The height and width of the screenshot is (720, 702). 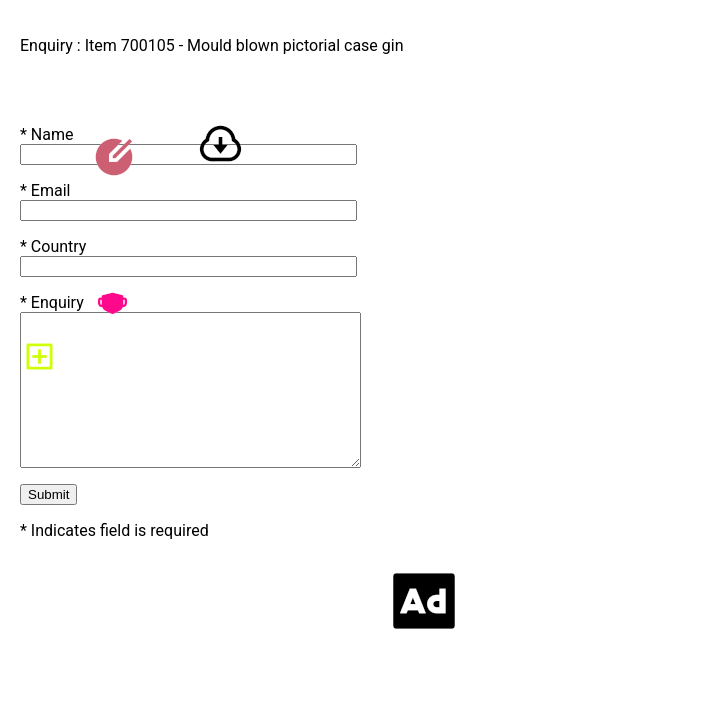 I want to click on edit your profile, so click(x=114, y=157).